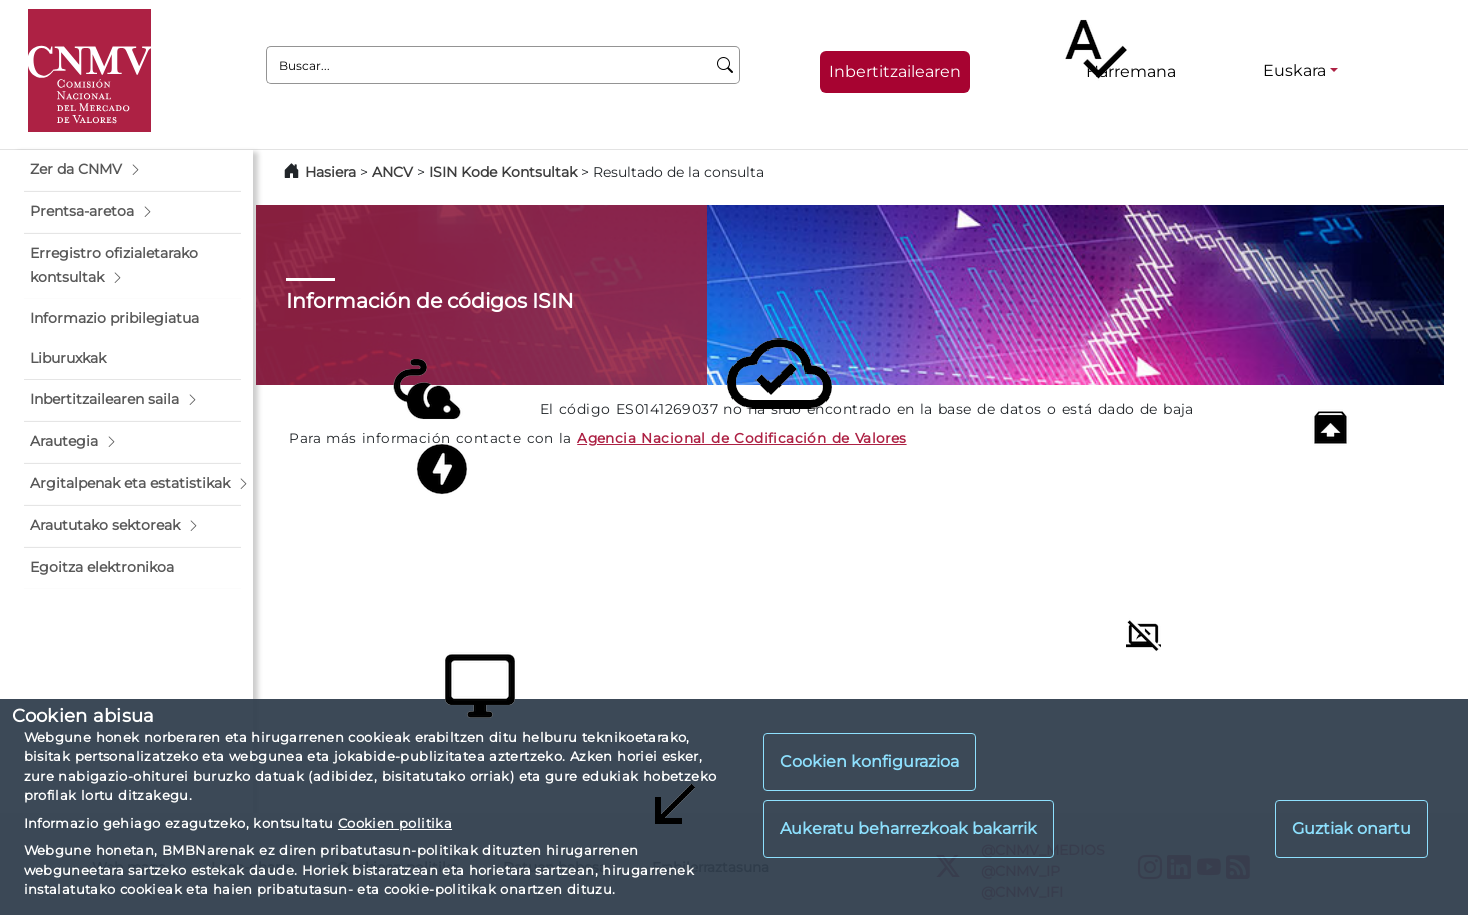  What do you see at coordinates (674, 805) in the screenshot?
I see `navigate to the southwest direction` at bounding box center [674, 805].